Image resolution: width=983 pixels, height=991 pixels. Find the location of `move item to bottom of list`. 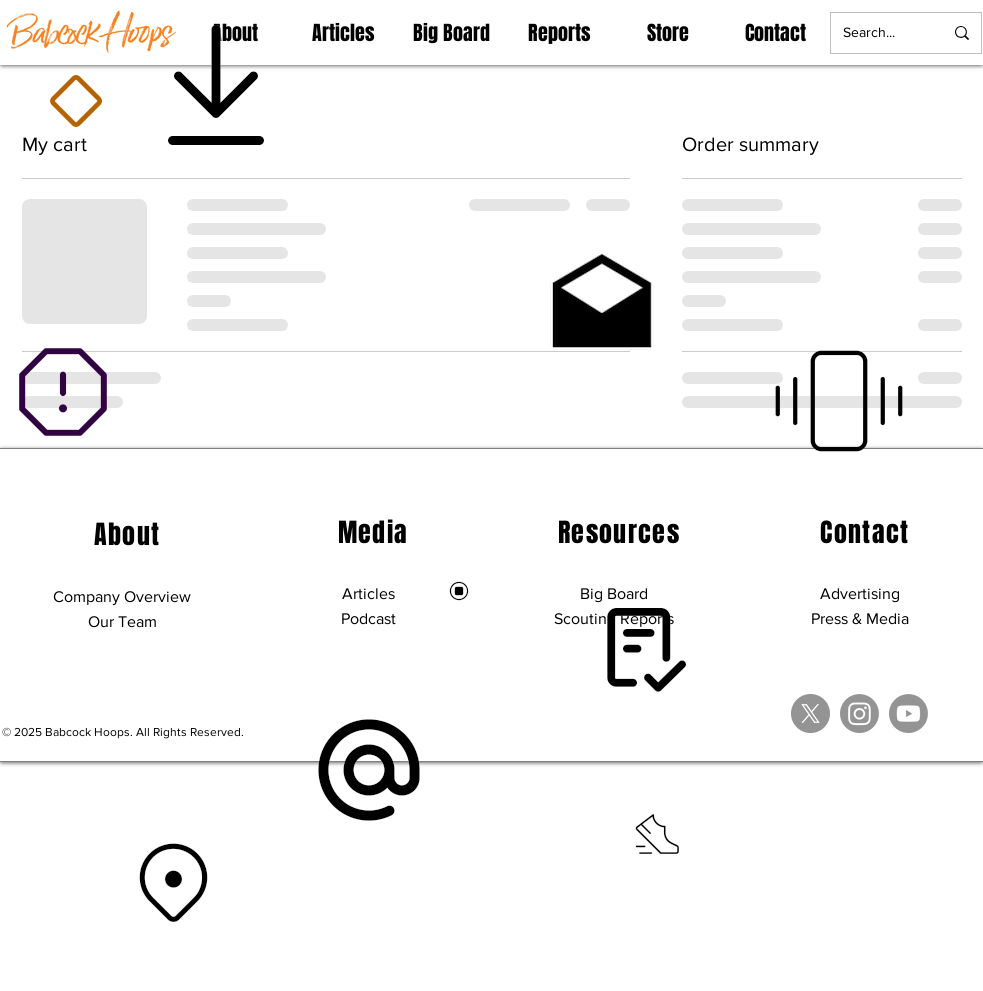

move item to bottom of list is located at coordinates (216, 85).